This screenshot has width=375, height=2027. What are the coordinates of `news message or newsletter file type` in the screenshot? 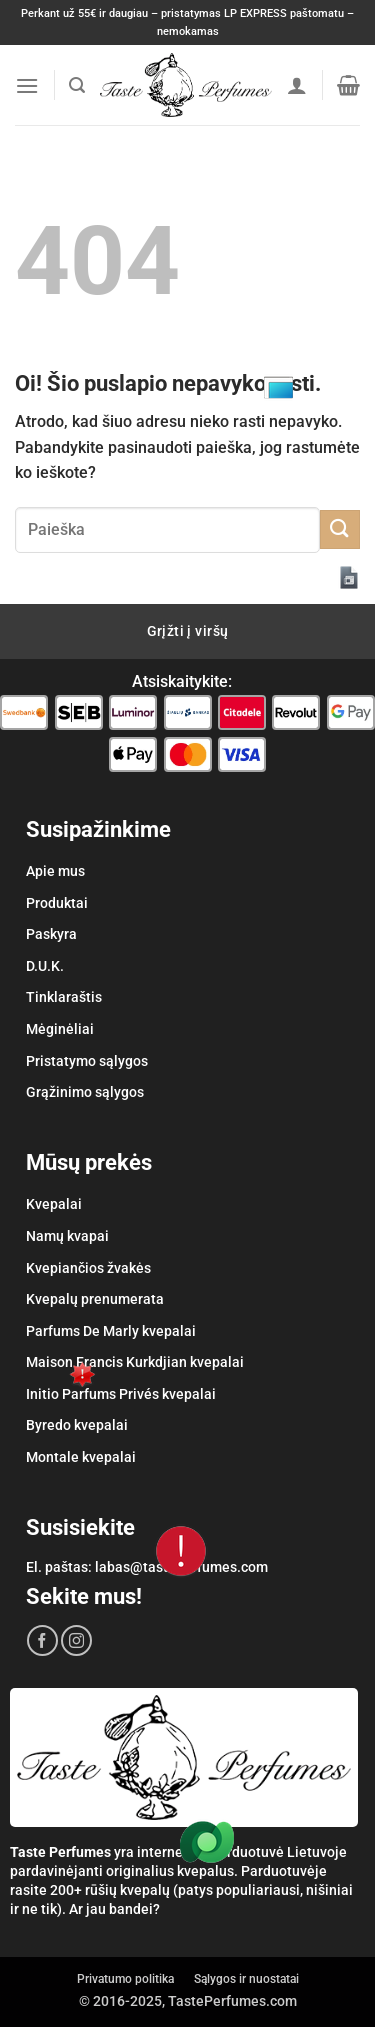 It's located at (349, 578).